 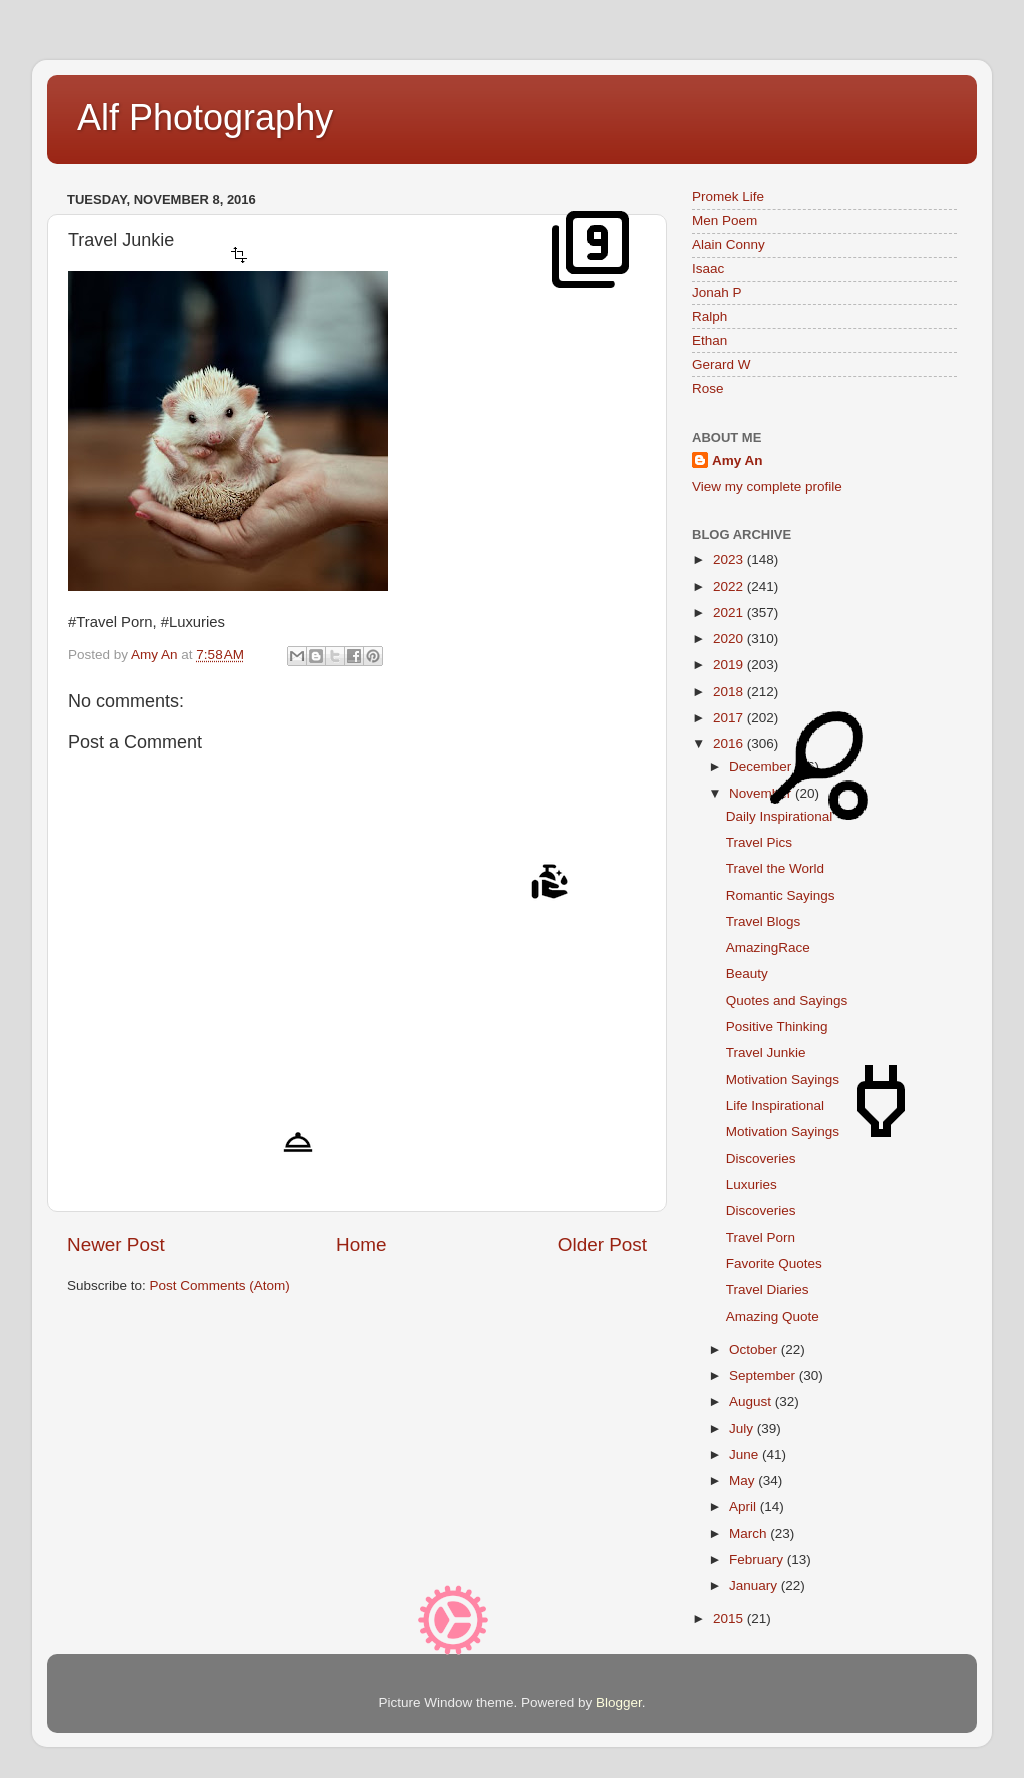 What do you see at coordinates (453, 1620) in the screenshot?
I see `access settings or preferences` at bounding box center [453, 1620].